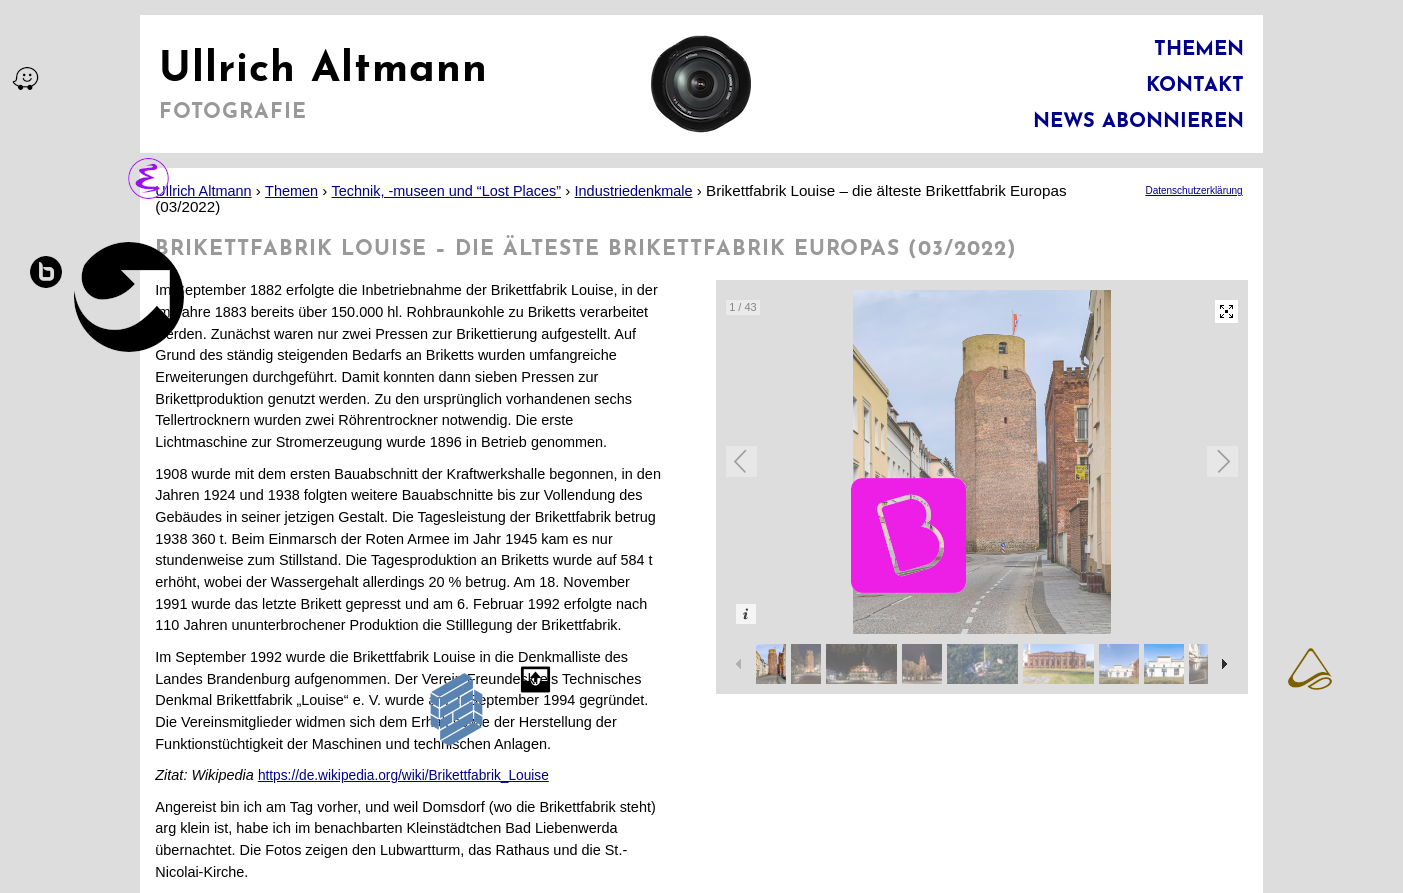 The width and height of the screenshot is (1403, 893). I want to click on open the BYJU'S learning app, so click(908, 535).